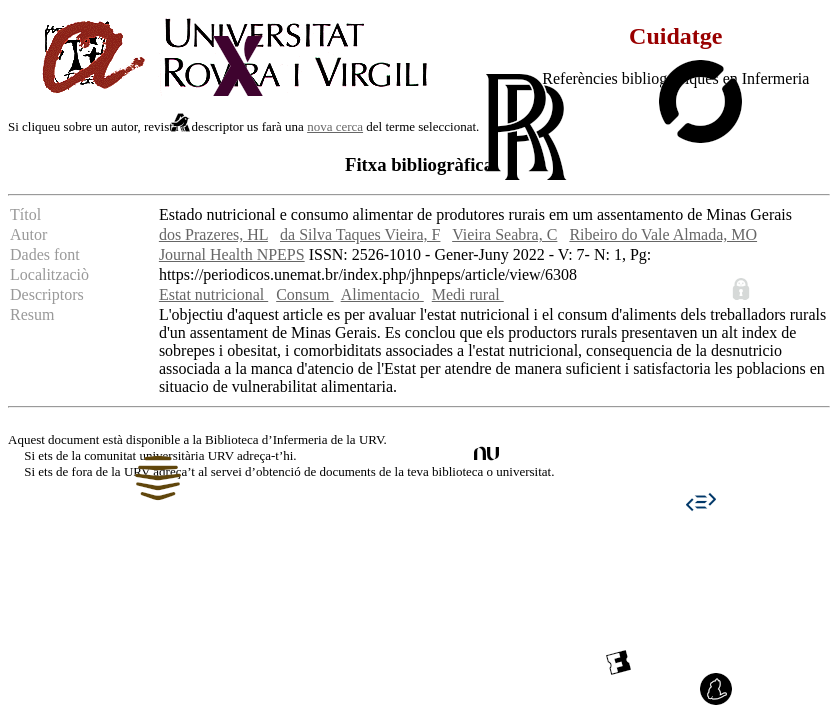  I want to click on rolls-royce brand logo, so click(526, 127).